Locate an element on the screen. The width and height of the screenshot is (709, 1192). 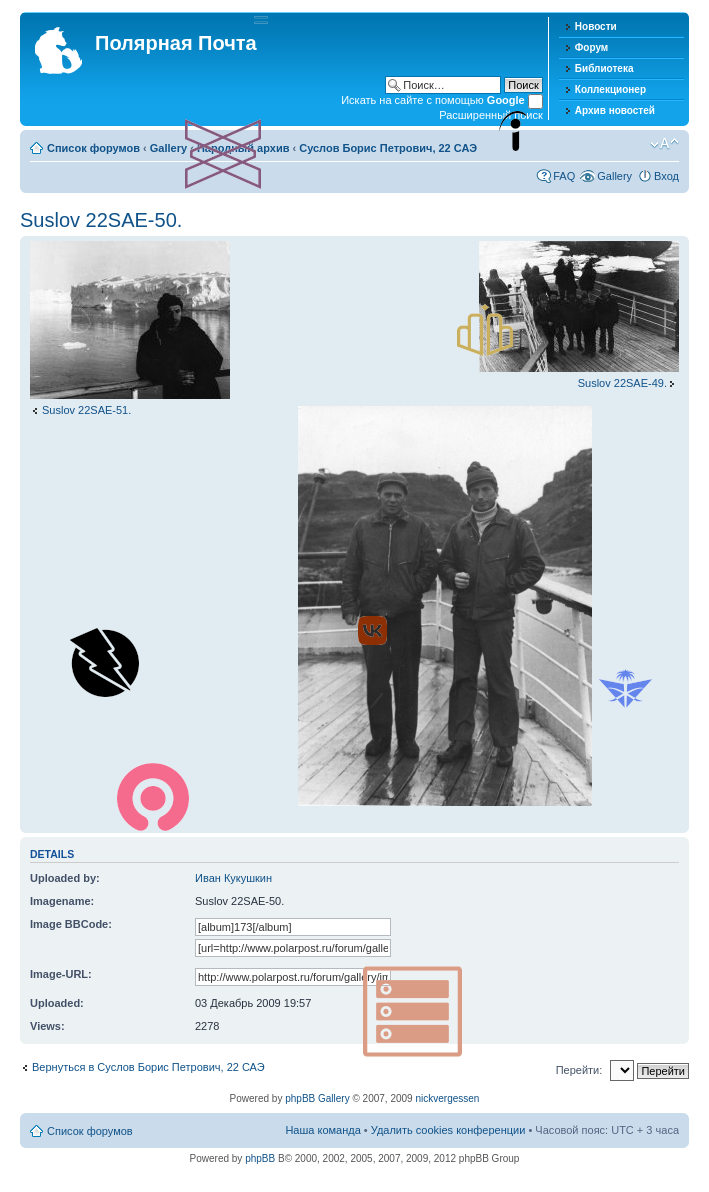
Zap app logo is located at coordinates (104, 662).